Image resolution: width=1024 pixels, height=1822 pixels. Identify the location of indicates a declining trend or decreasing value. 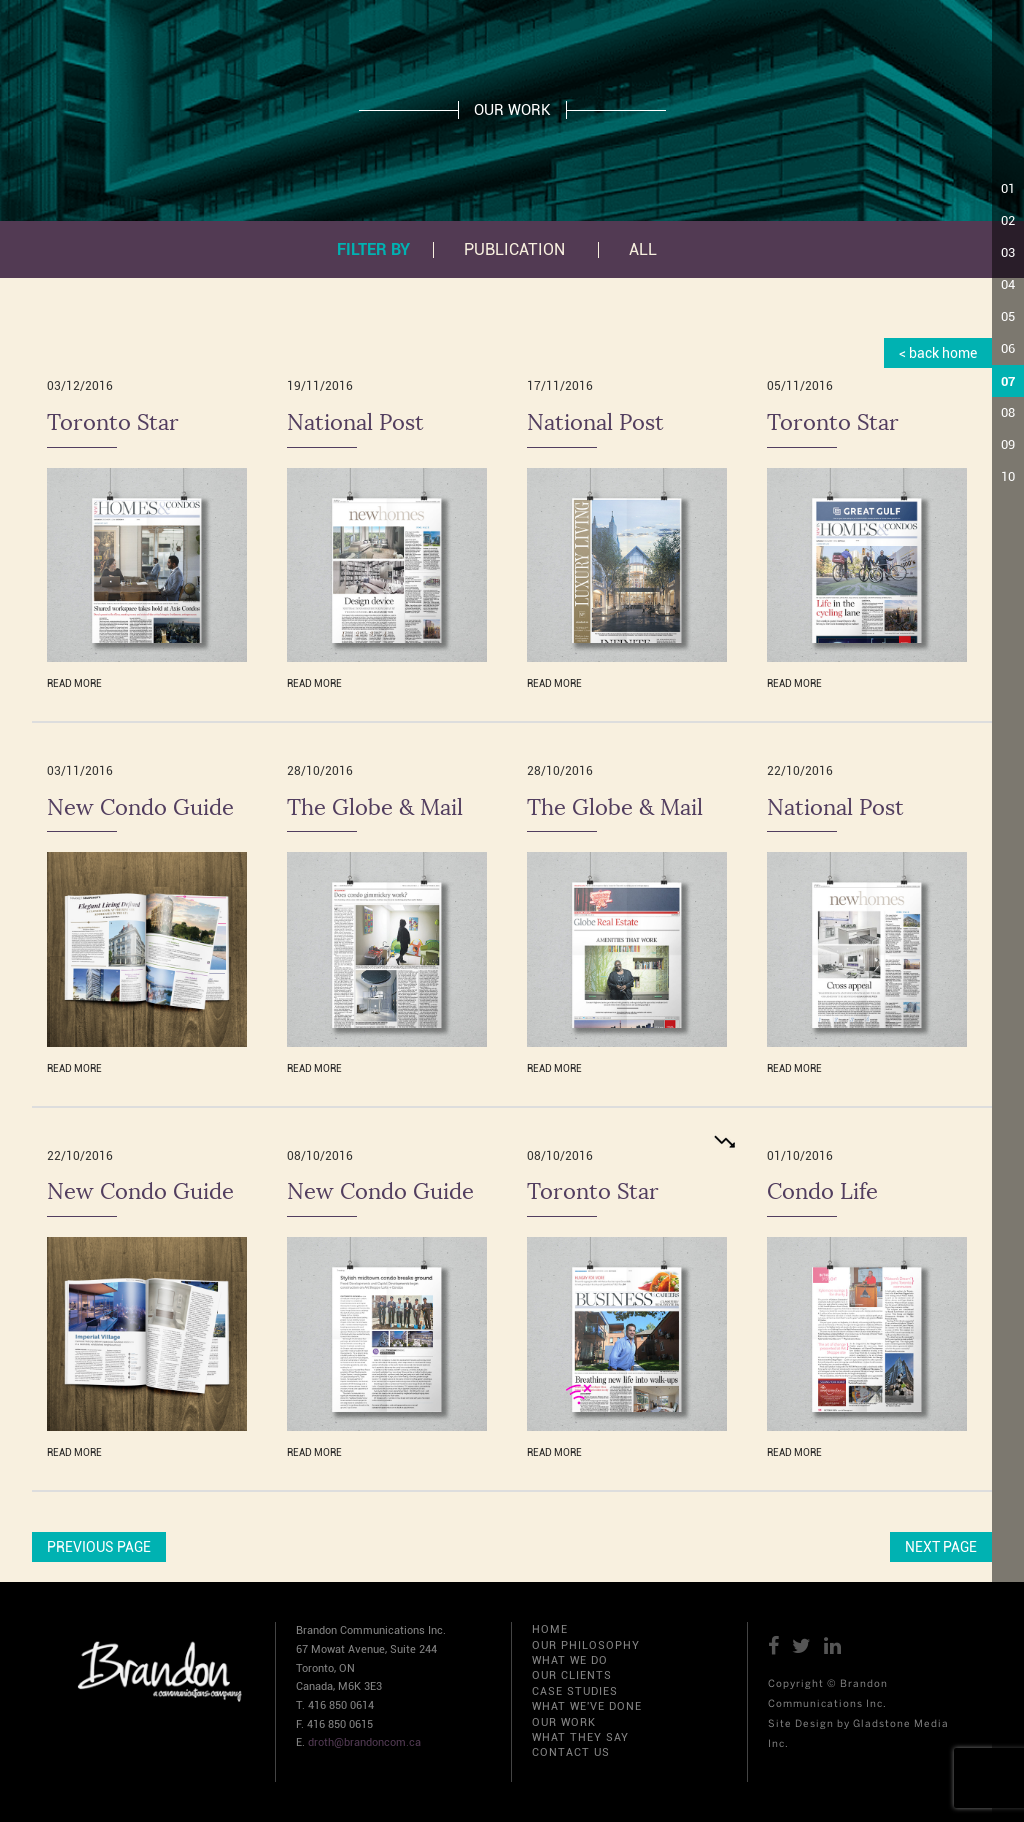
(724, 1141).